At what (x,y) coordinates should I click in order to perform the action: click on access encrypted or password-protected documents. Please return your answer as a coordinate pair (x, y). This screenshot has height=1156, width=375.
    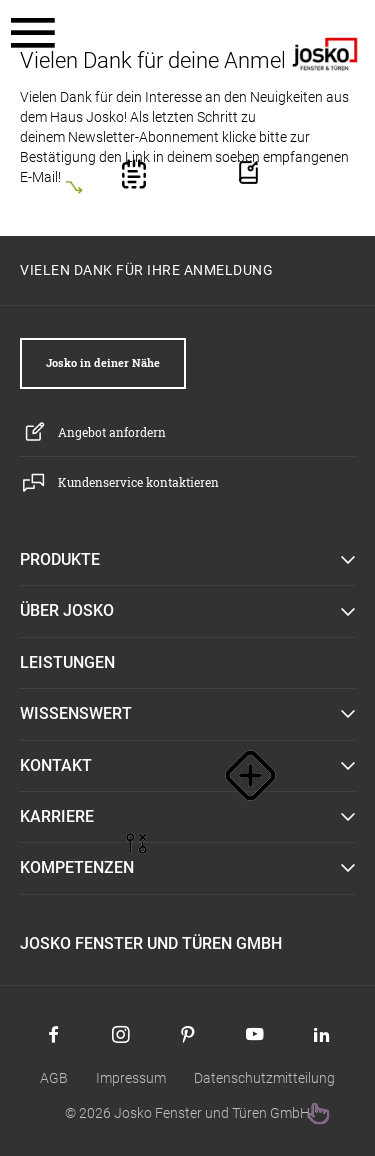
    Looking at the image, I should click on (248, 172).